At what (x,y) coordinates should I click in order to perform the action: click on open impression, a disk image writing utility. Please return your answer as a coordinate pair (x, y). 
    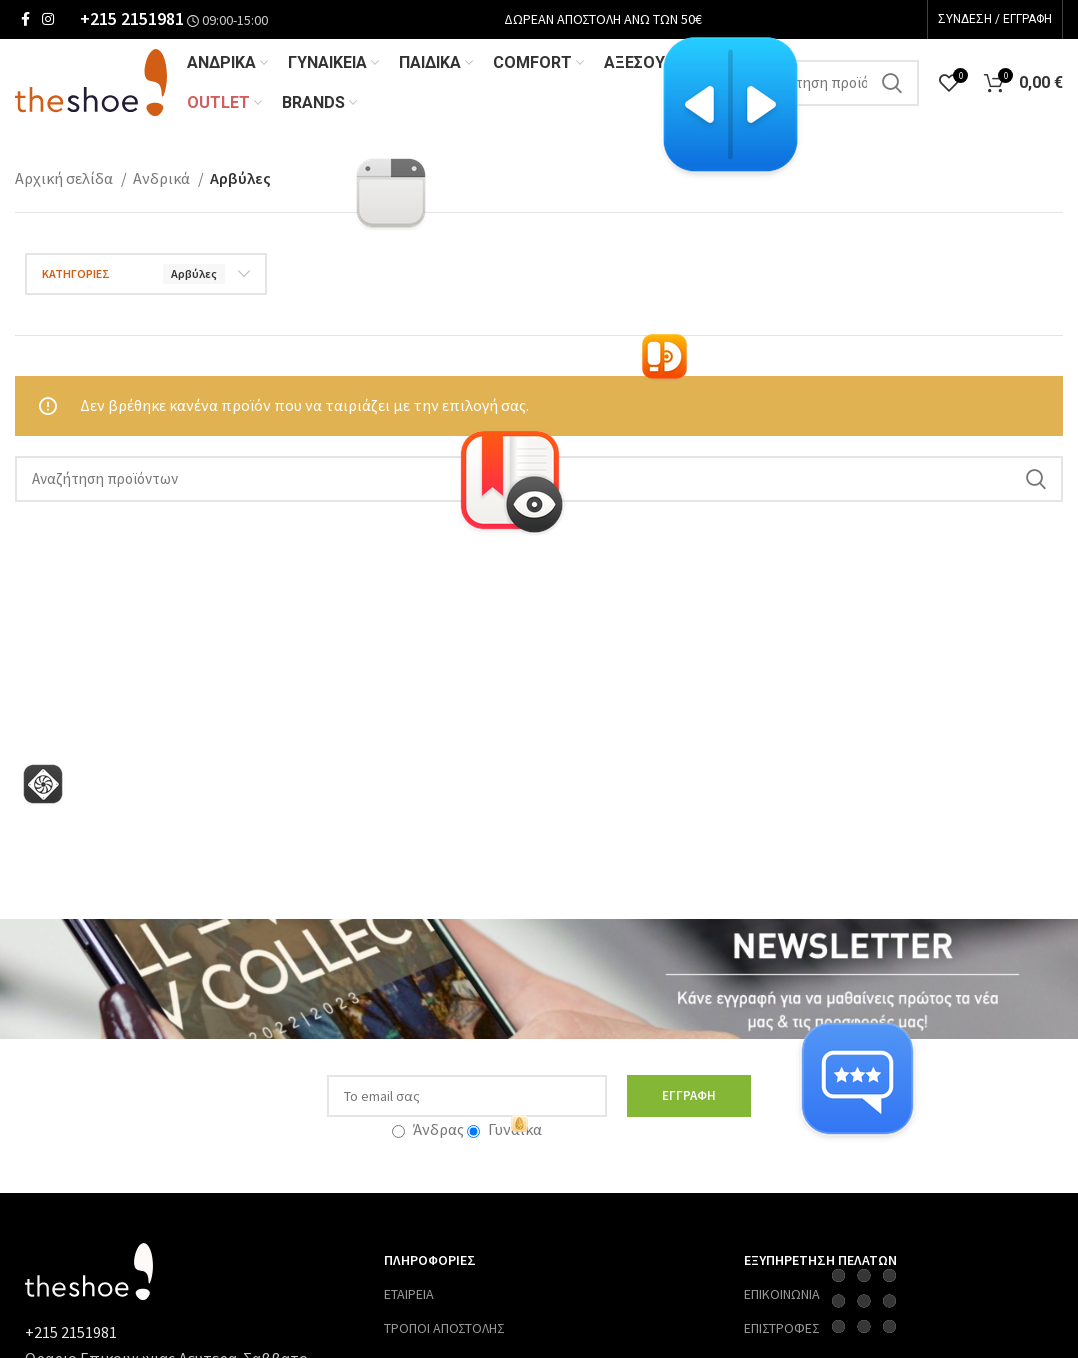
    Looking at the image, I should click on (664, 356).